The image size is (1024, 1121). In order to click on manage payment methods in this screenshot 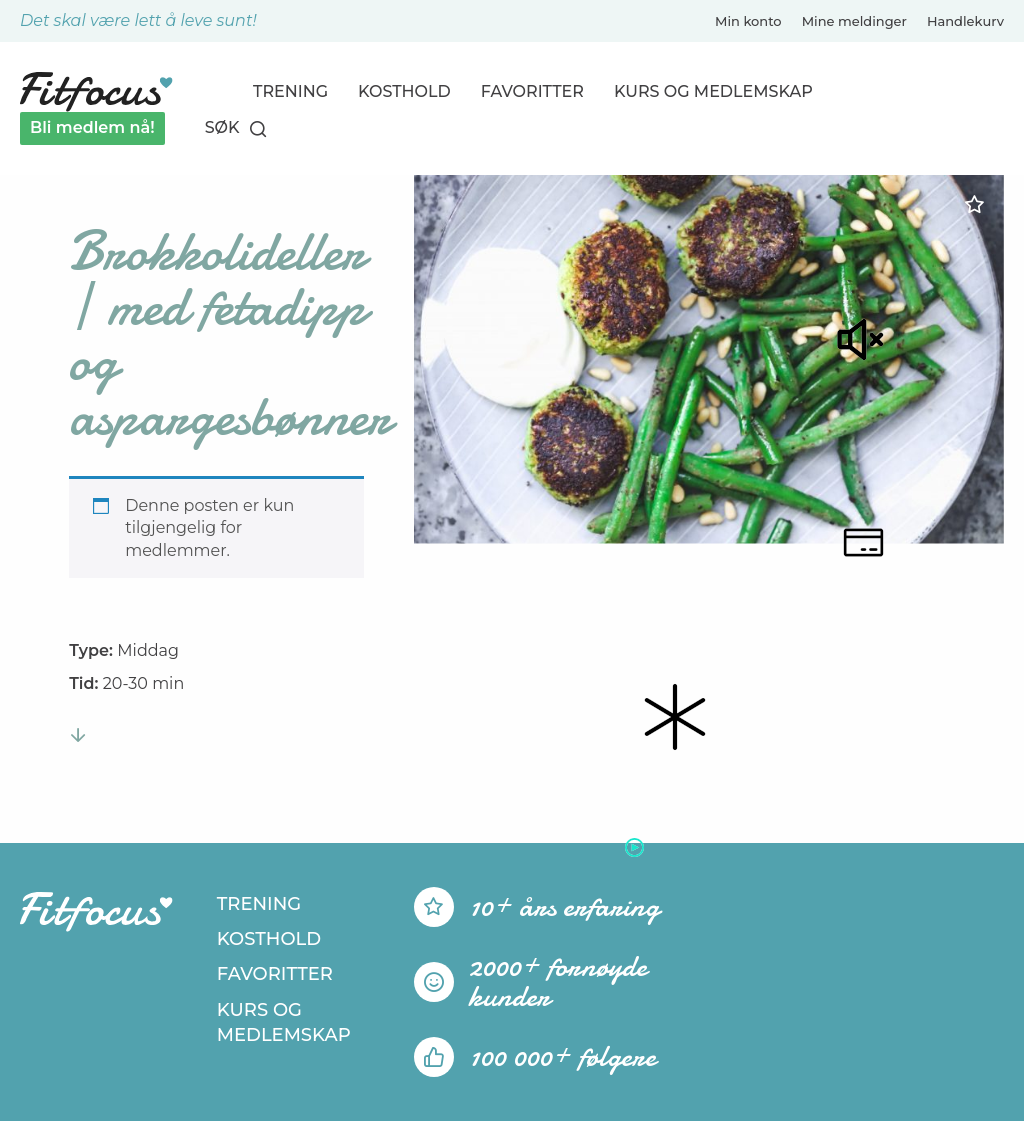, I will do `click(863, 542)`.